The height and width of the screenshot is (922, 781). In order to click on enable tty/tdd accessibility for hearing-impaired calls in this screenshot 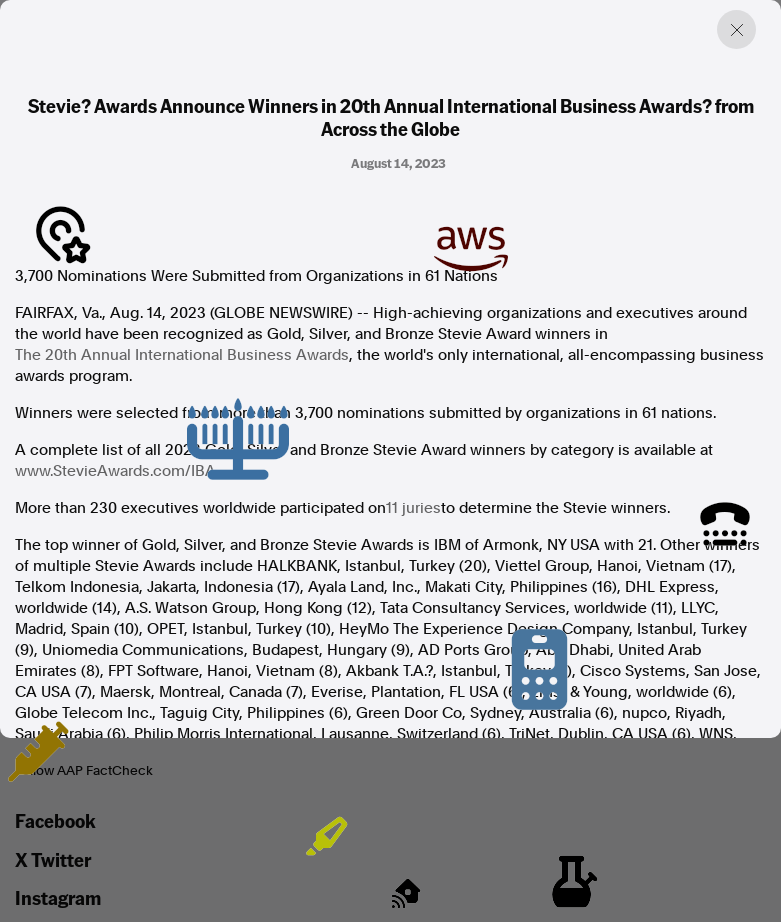, I will do `click(725, 524)`.